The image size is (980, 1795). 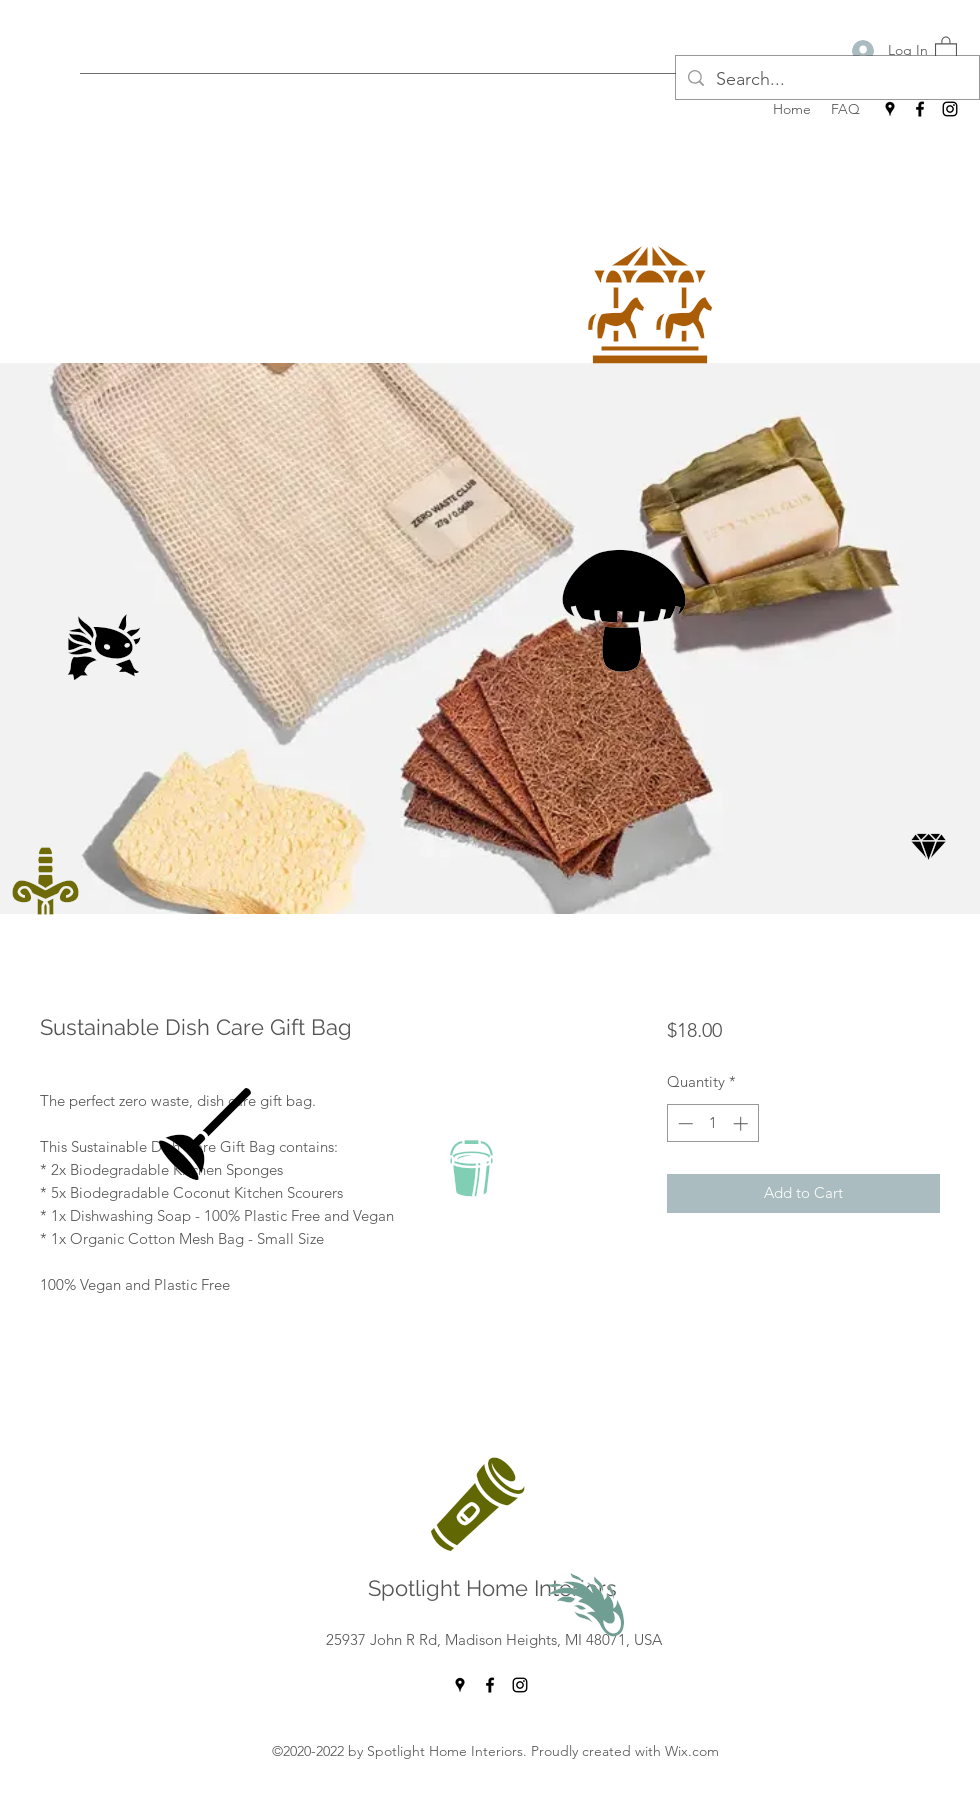 I want to click on report a plumbing issue or maintenance request, so click(x=205, y=1134).